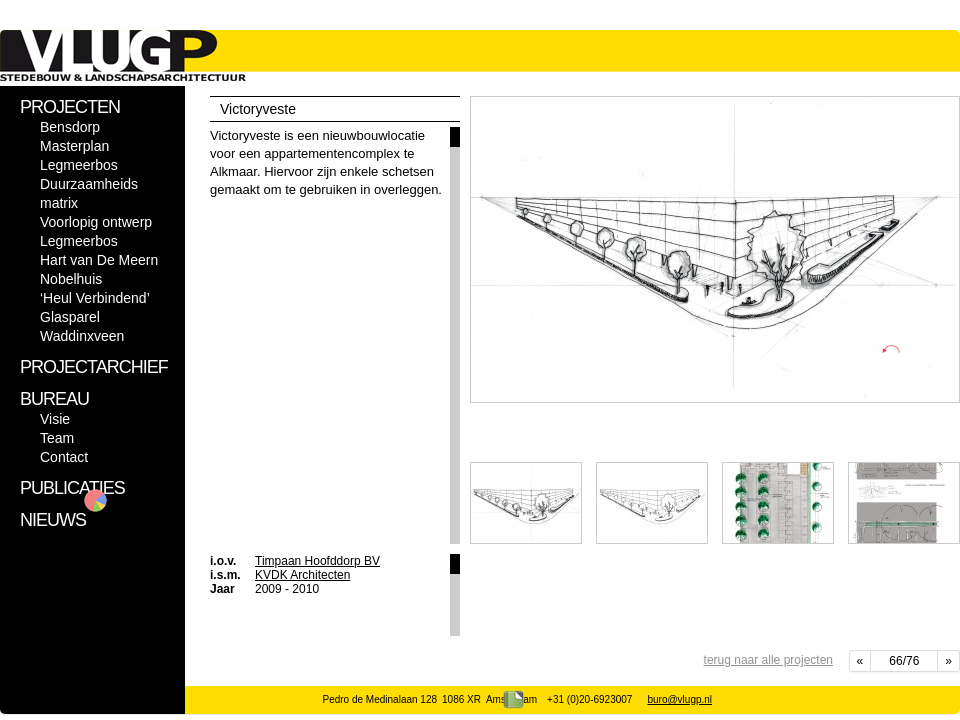 The height and width of the screenshot is (720, 960). I want to click on open disk usage analyzer, so click(95, 500).